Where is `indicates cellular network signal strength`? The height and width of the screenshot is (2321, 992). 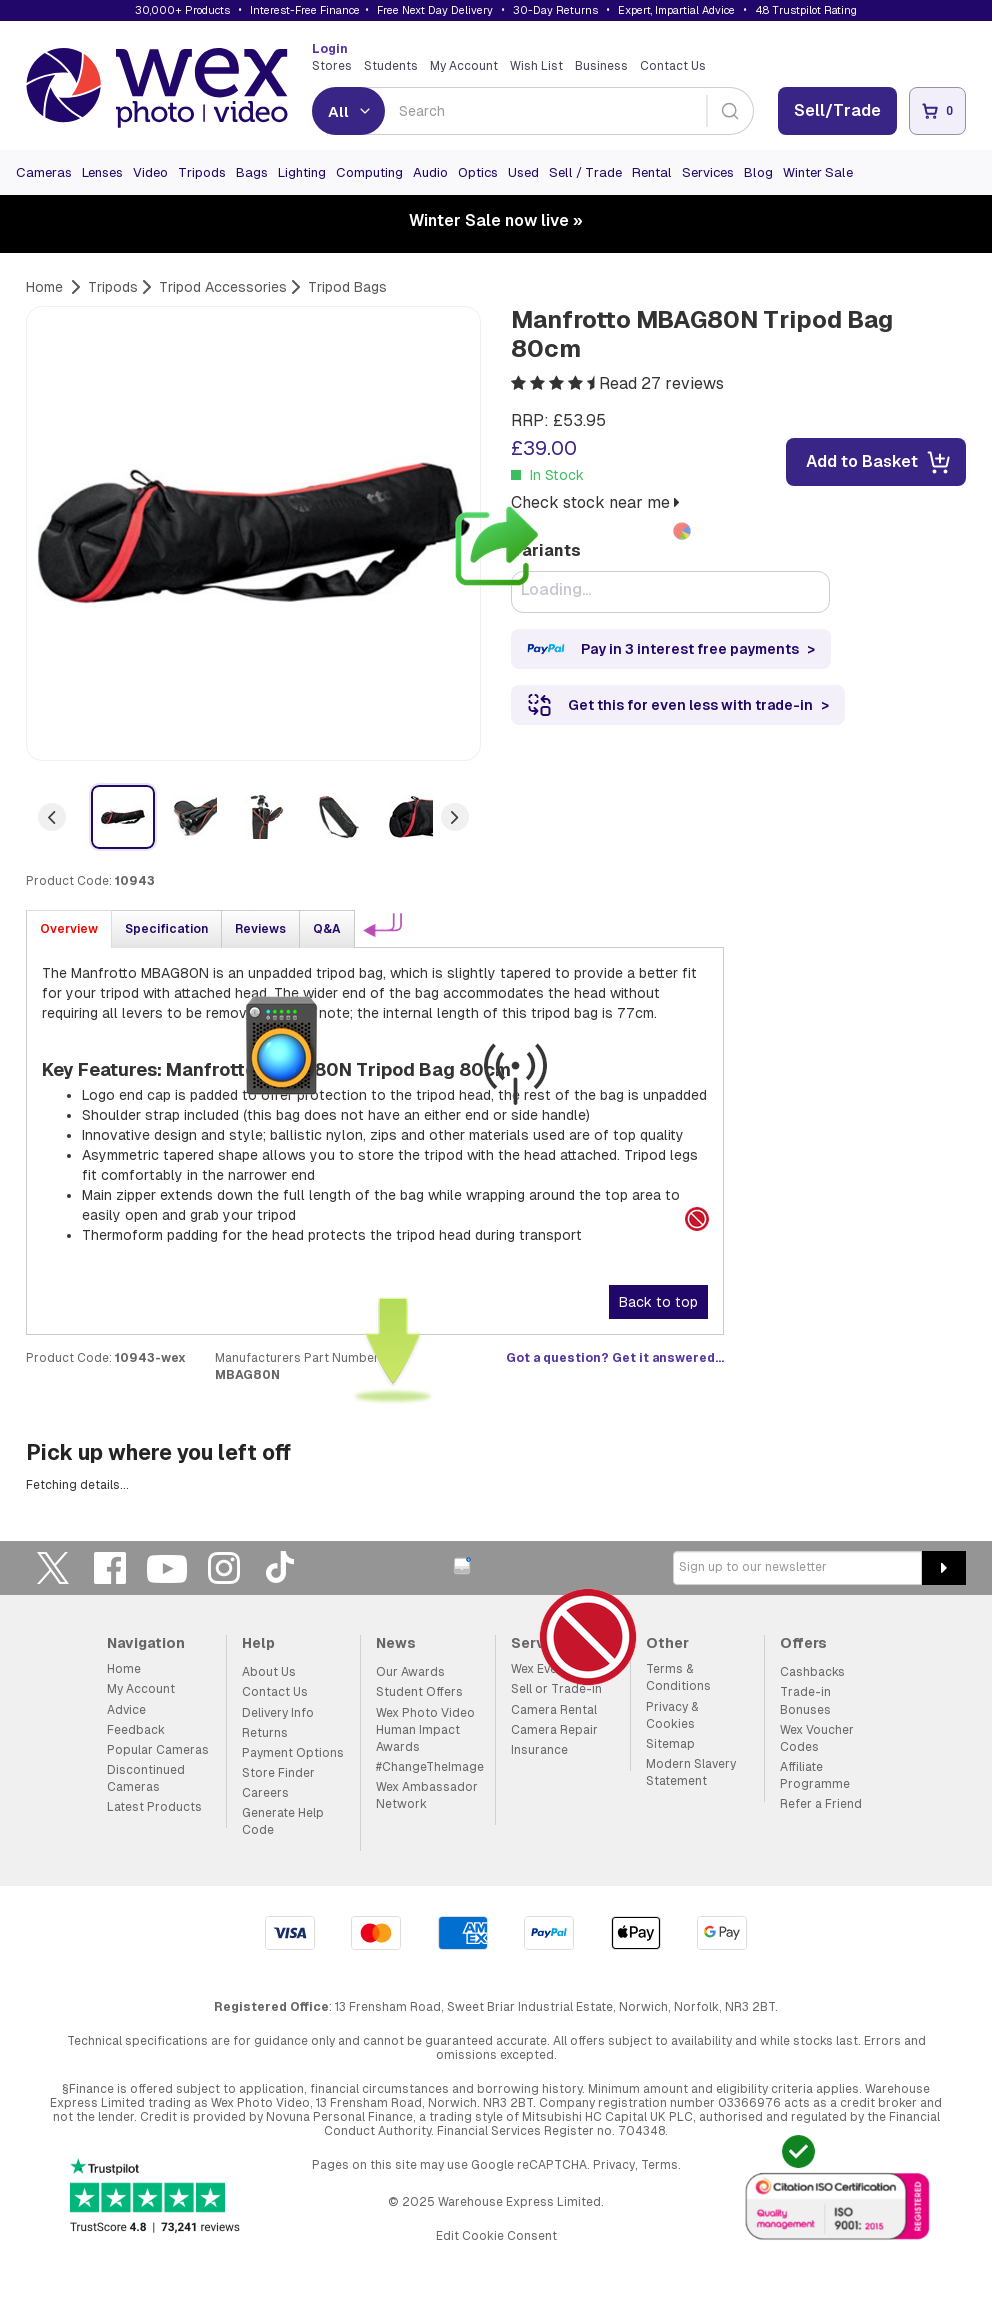
indicates cellular network signal strength is located at coordinates (515, 1073).